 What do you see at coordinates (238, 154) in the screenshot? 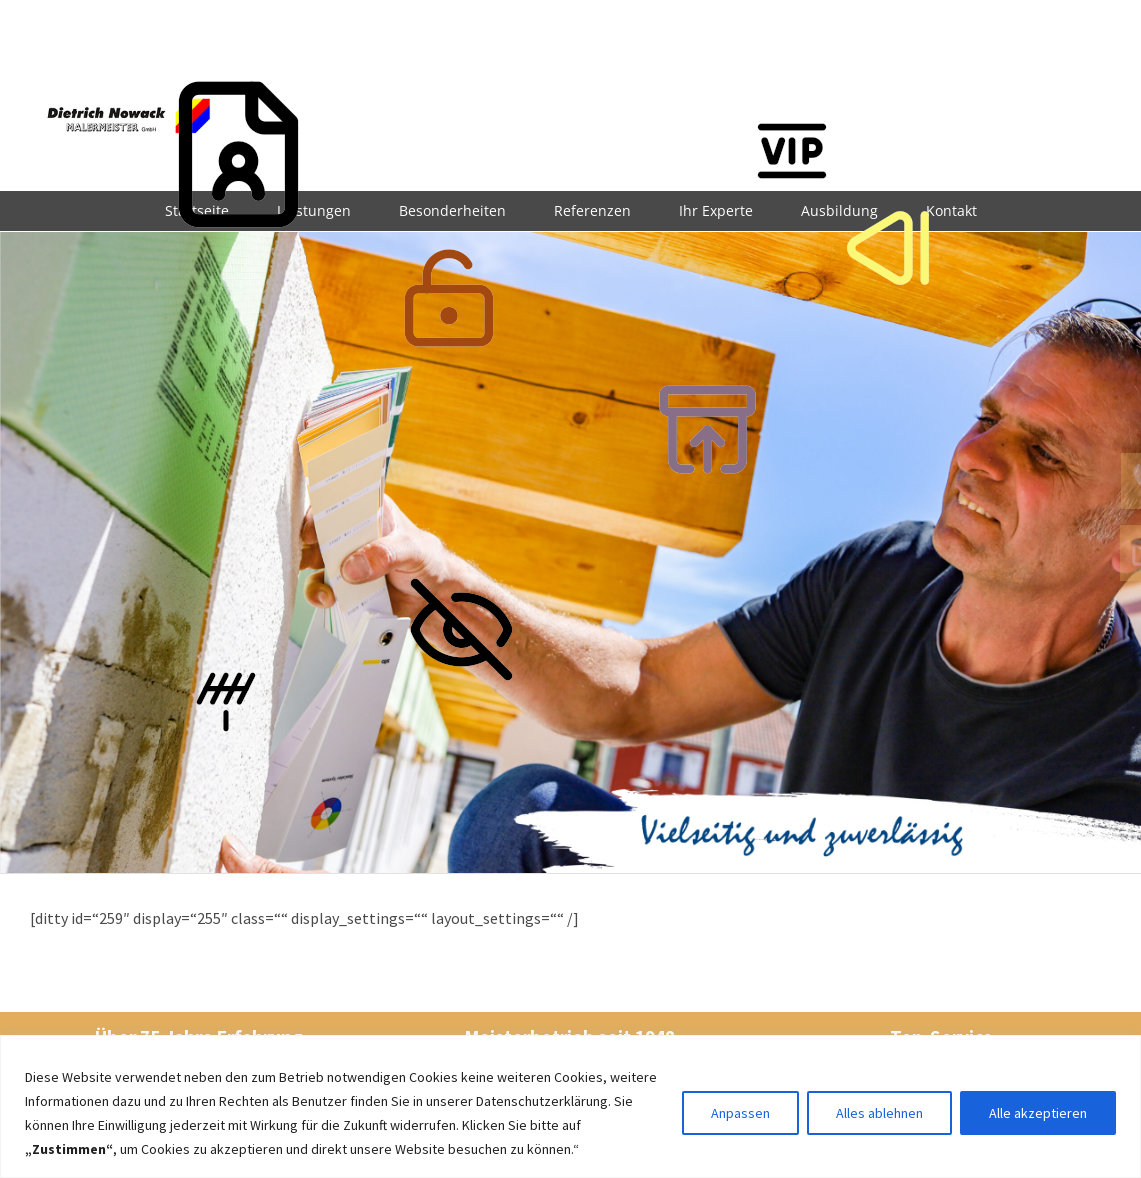
I see `view user profile document` at bounding box center [238, 154].